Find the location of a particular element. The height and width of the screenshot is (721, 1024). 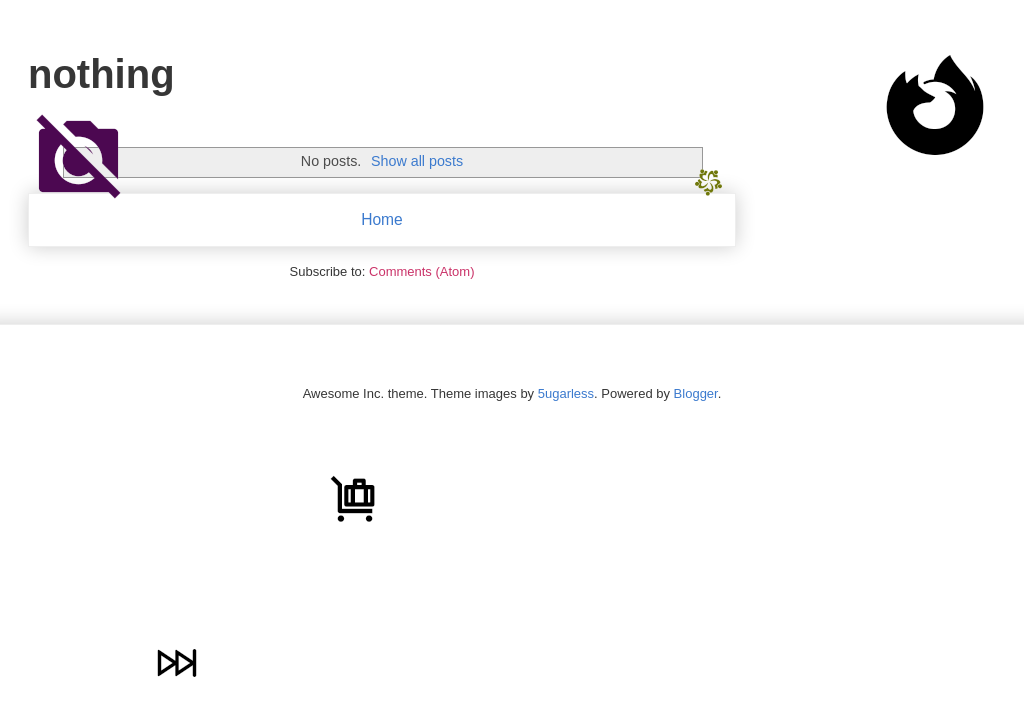

skip to the end of the current track is located at coordinates (177, 663).